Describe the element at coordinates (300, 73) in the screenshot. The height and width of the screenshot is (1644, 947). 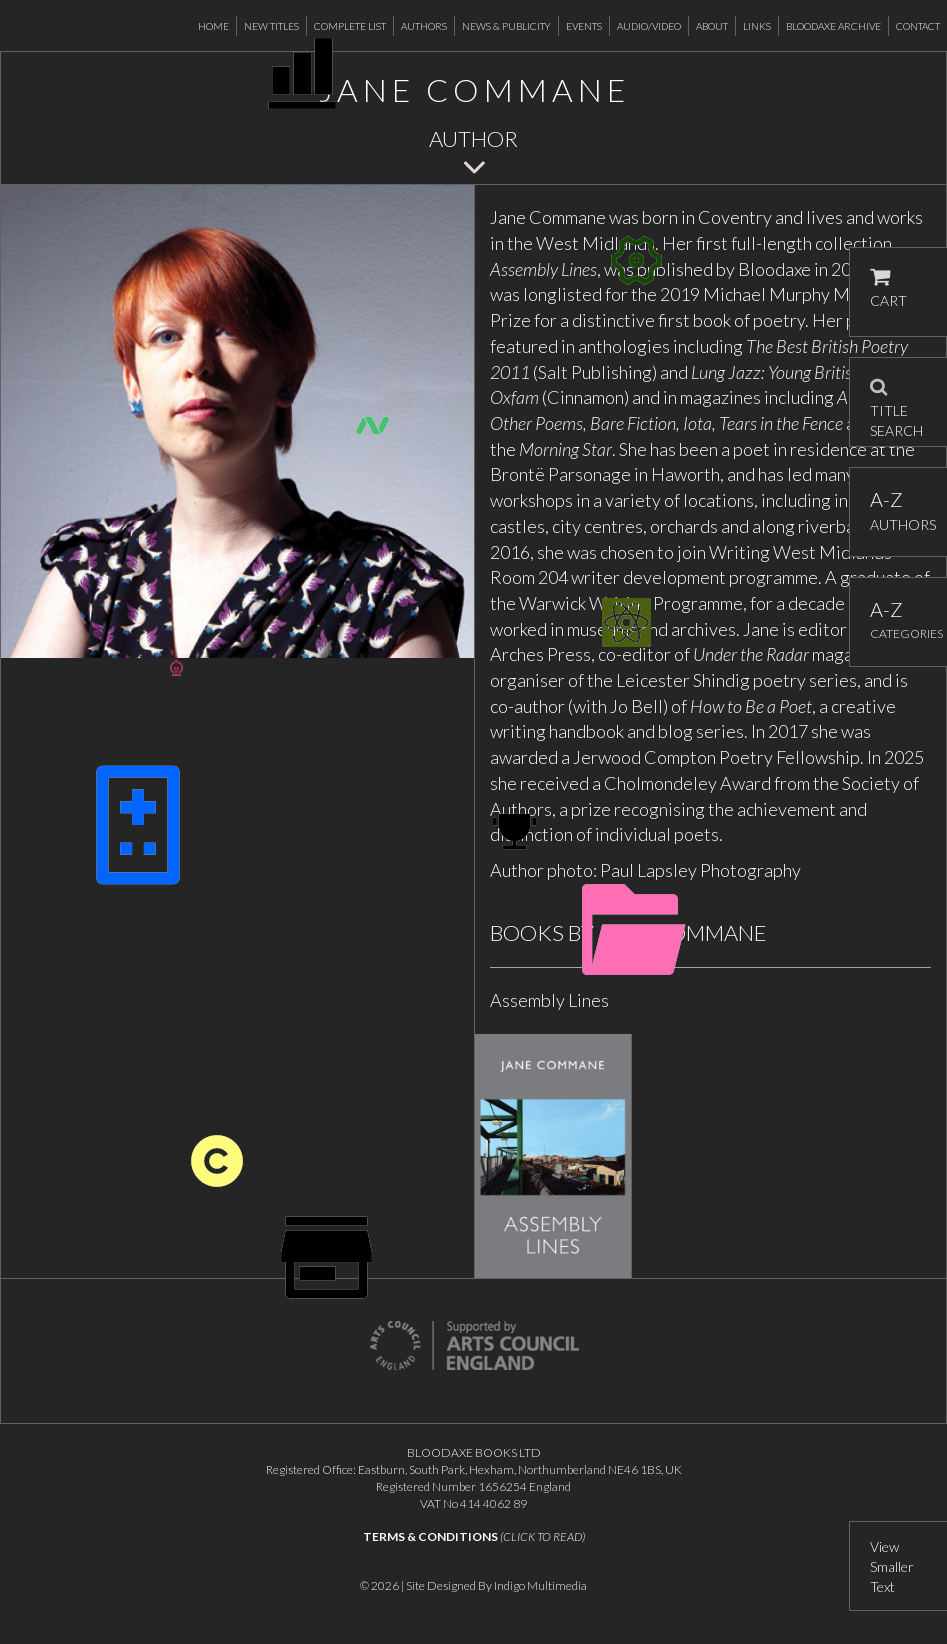
I see `open Apple Numbers spreadsheet app` at that location.